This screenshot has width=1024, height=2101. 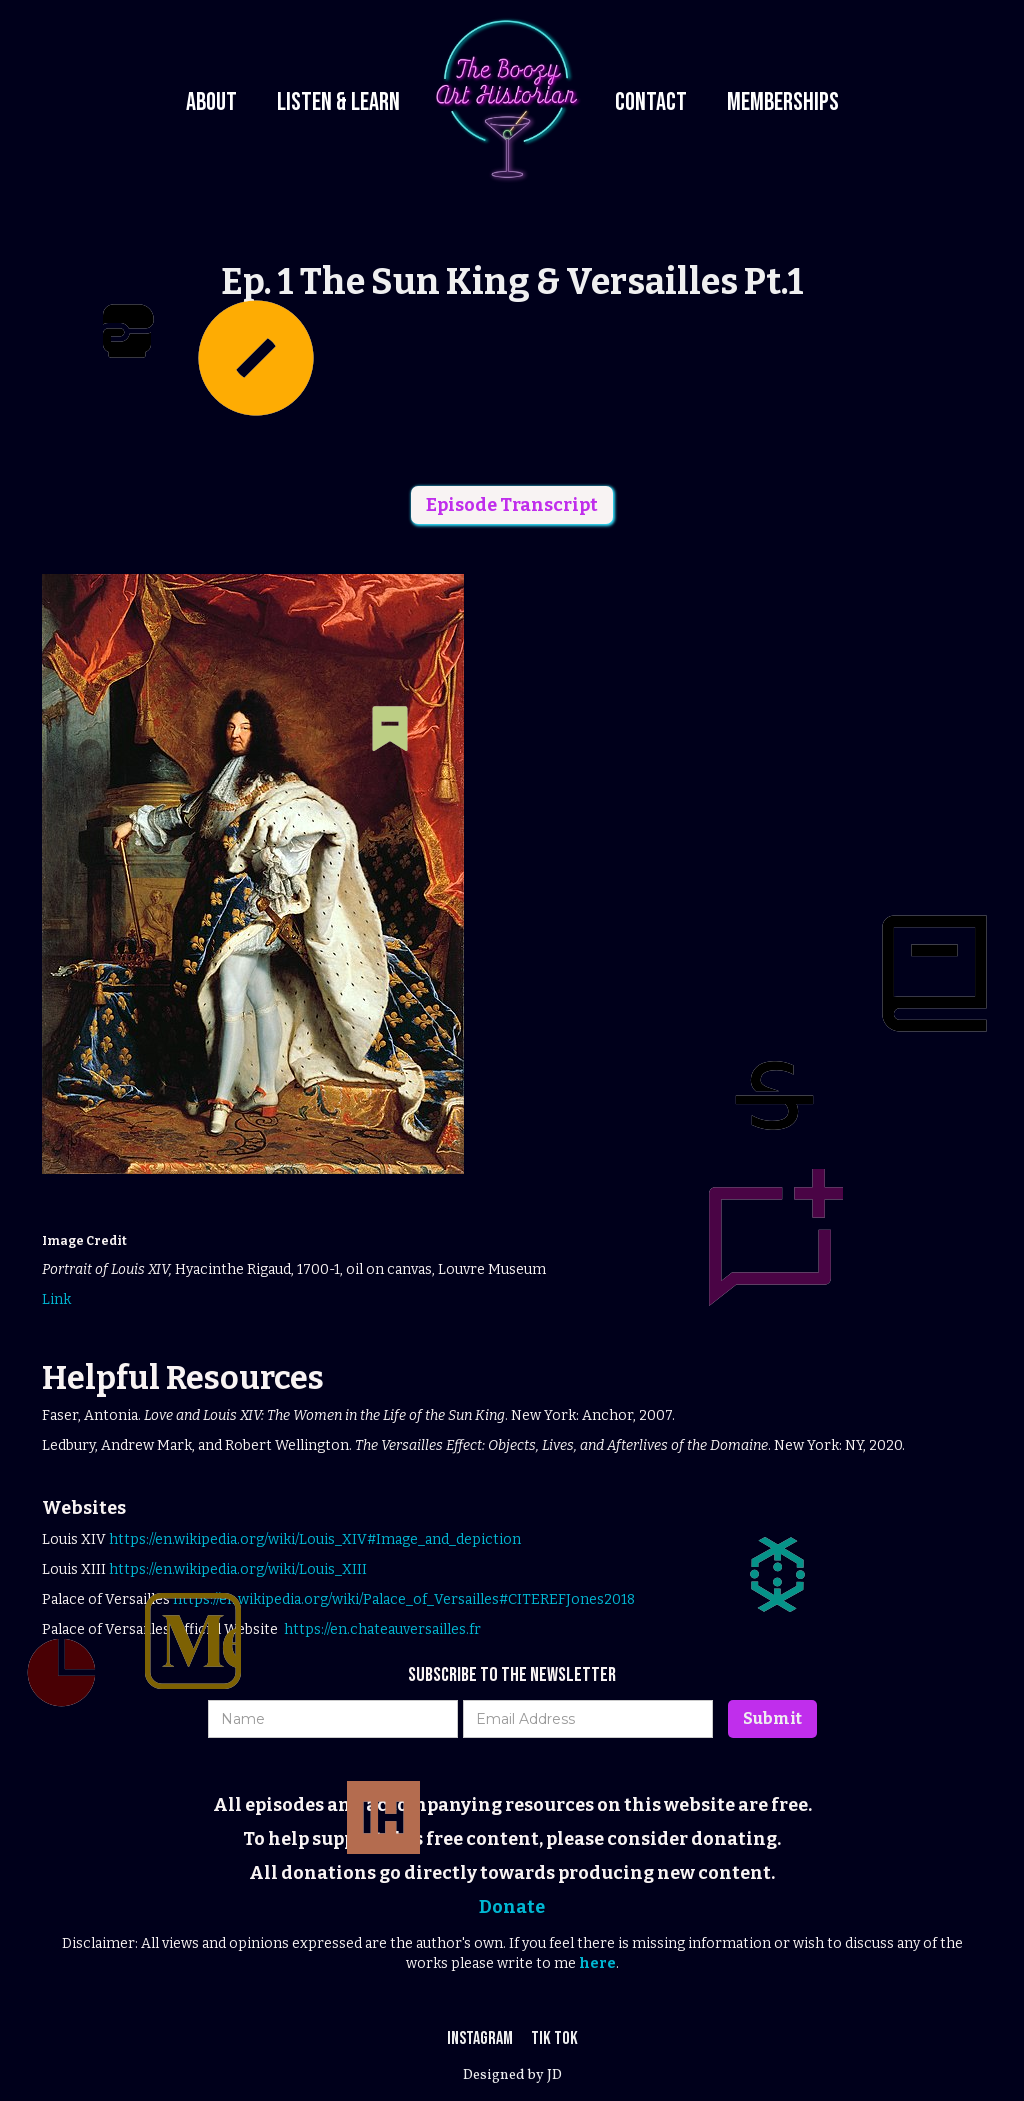 I want to click on google cloud dataflow service logo, so click(x=777, y=1574).